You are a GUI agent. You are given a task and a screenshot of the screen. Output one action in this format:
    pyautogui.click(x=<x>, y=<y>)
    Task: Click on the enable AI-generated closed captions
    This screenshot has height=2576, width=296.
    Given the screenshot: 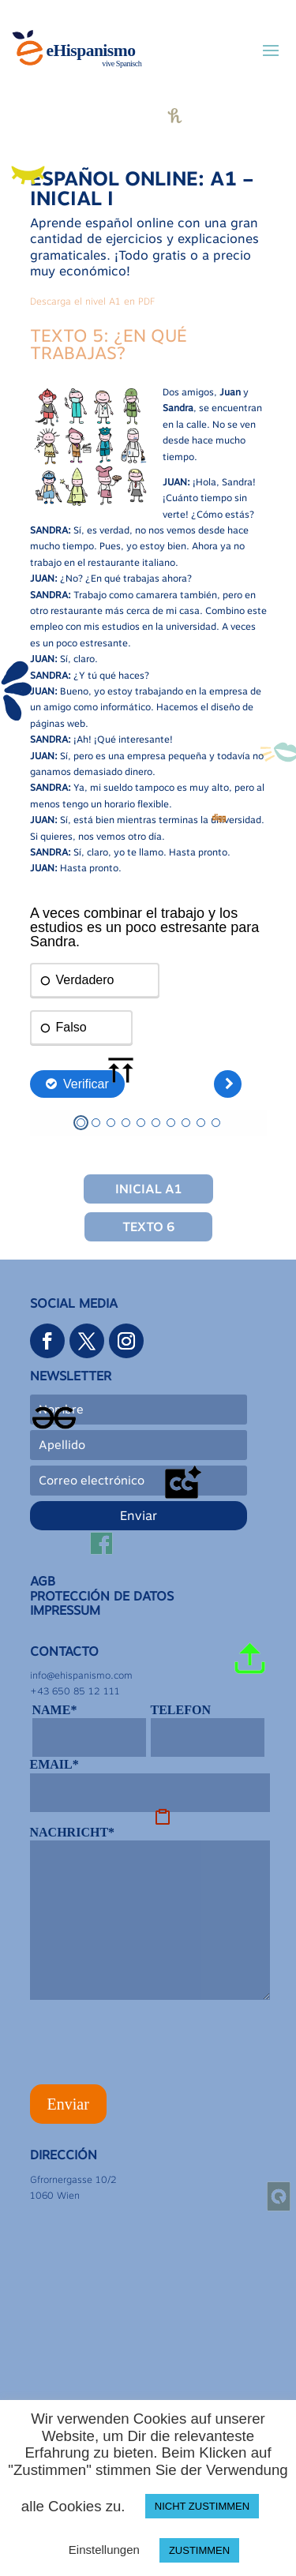 What is the action you would take?
    pyautogui.click(x=182, y=1484)
    